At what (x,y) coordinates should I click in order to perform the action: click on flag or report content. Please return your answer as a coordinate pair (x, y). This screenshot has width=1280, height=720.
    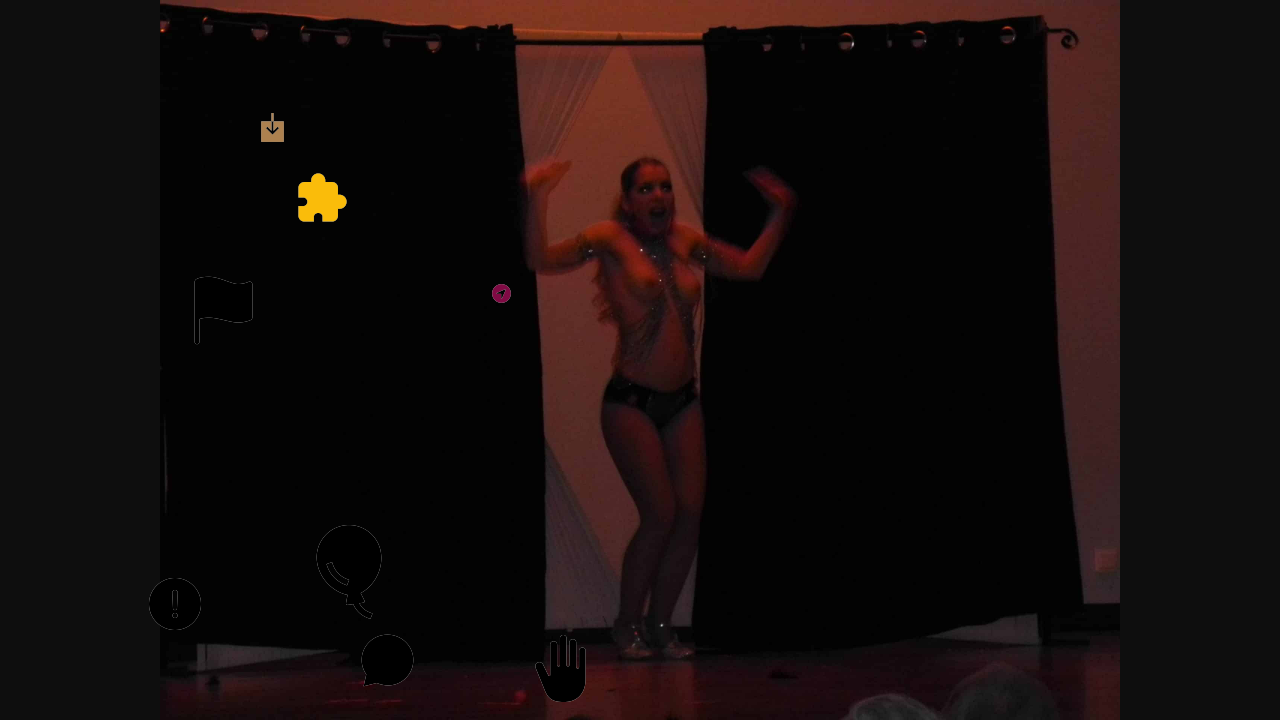
    Looking at the image, I should click on (223, 310).